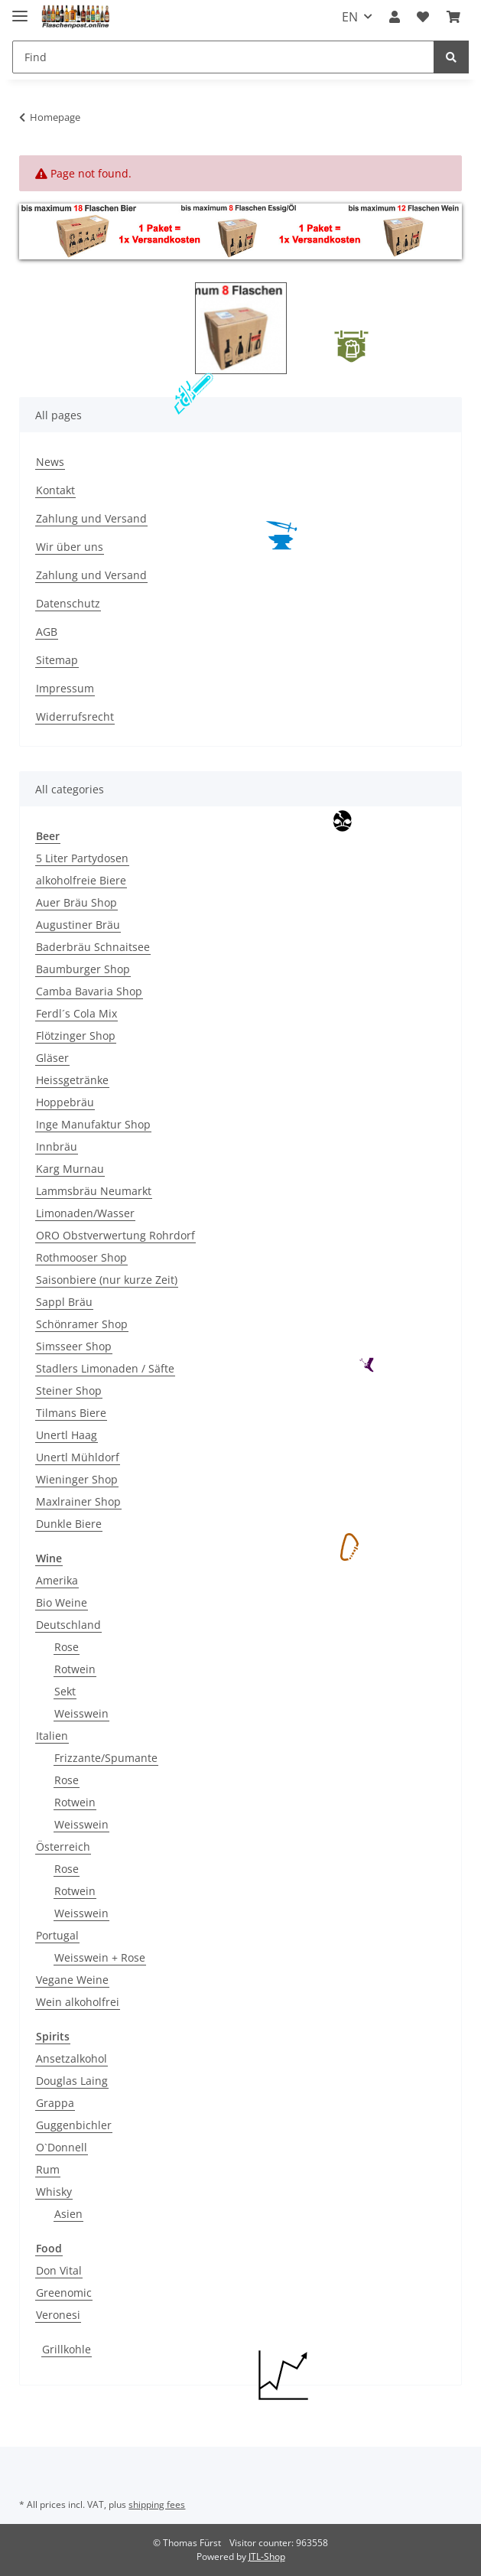 Image resolution: width=481 pixels, height=2576 pixels. What do you see at coordinates (281, 534) in the screenshot?
I see `access the weapon crafting menu` at bounding box center [281, 534].